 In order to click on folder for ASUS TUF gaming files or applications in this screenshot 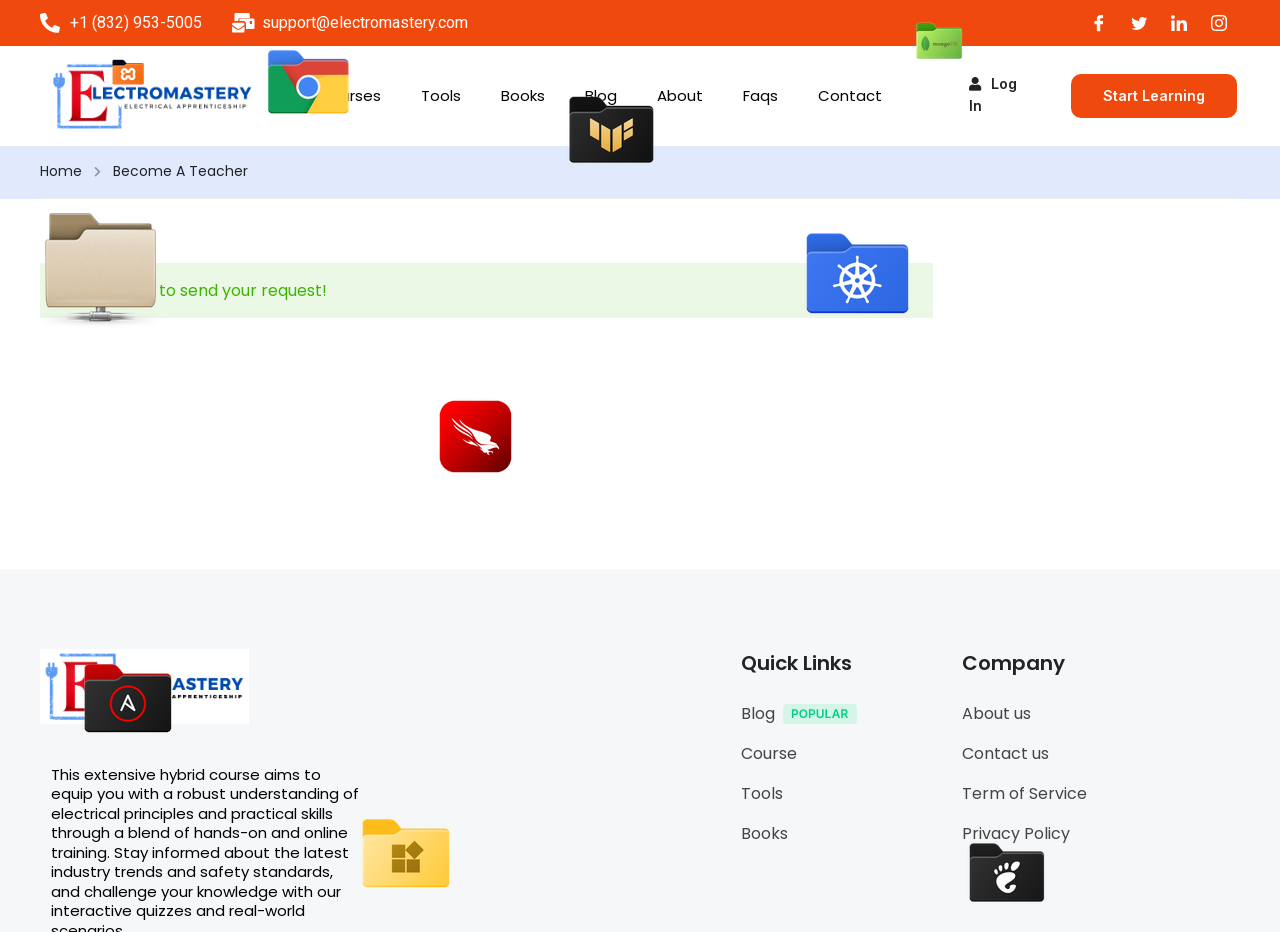, I will do `click(611, 132)`.